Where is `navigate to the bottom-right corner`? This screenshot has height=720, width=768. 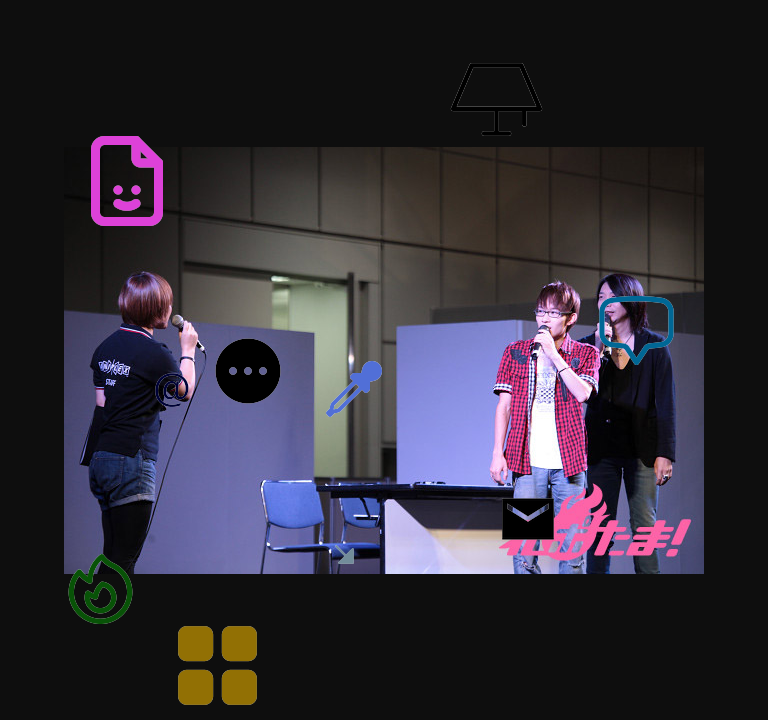
navigate to the bottom-right corner is located at coordinates (344, 554).